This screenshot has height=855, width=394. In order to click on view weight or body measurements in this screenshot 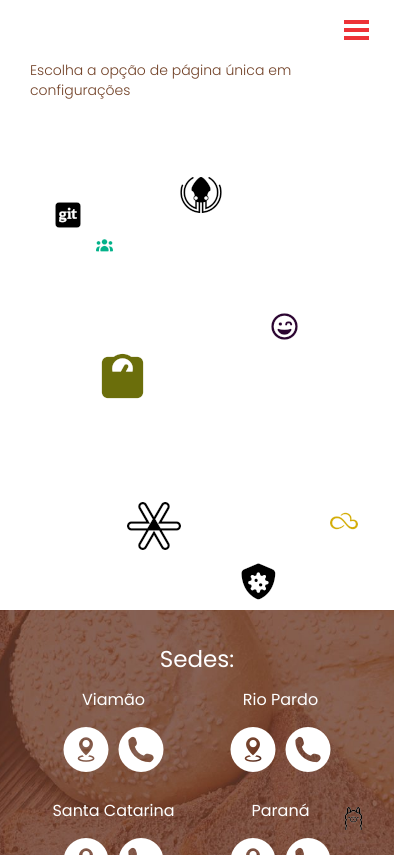, I will do `click(122, 377)`.